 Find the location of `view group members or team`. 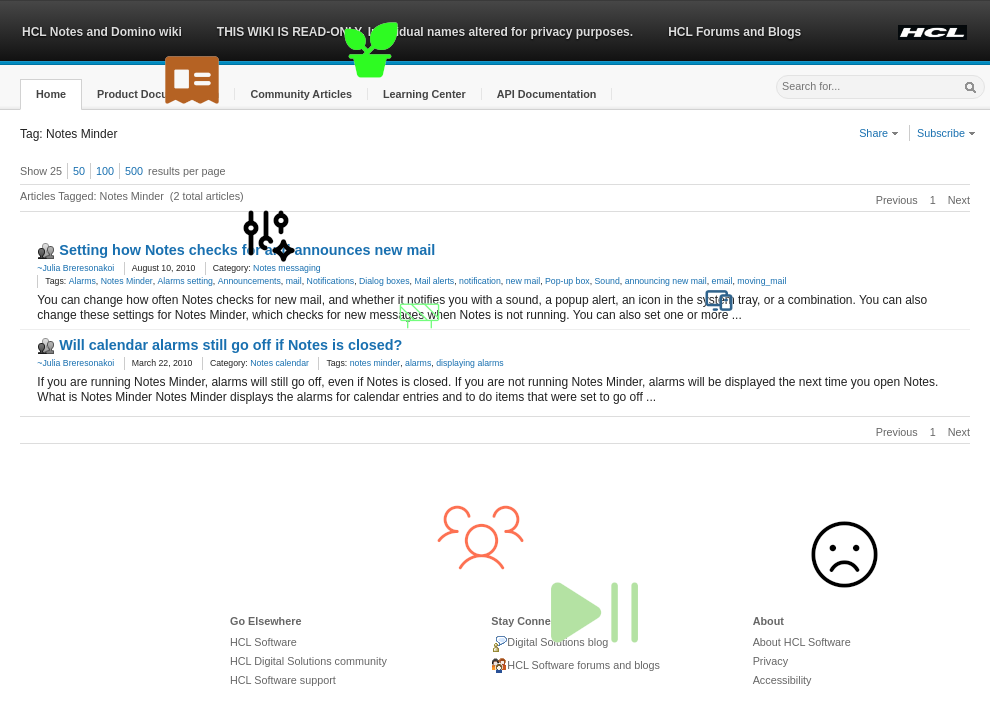

view group members or team is located at coordinates (481, 534).